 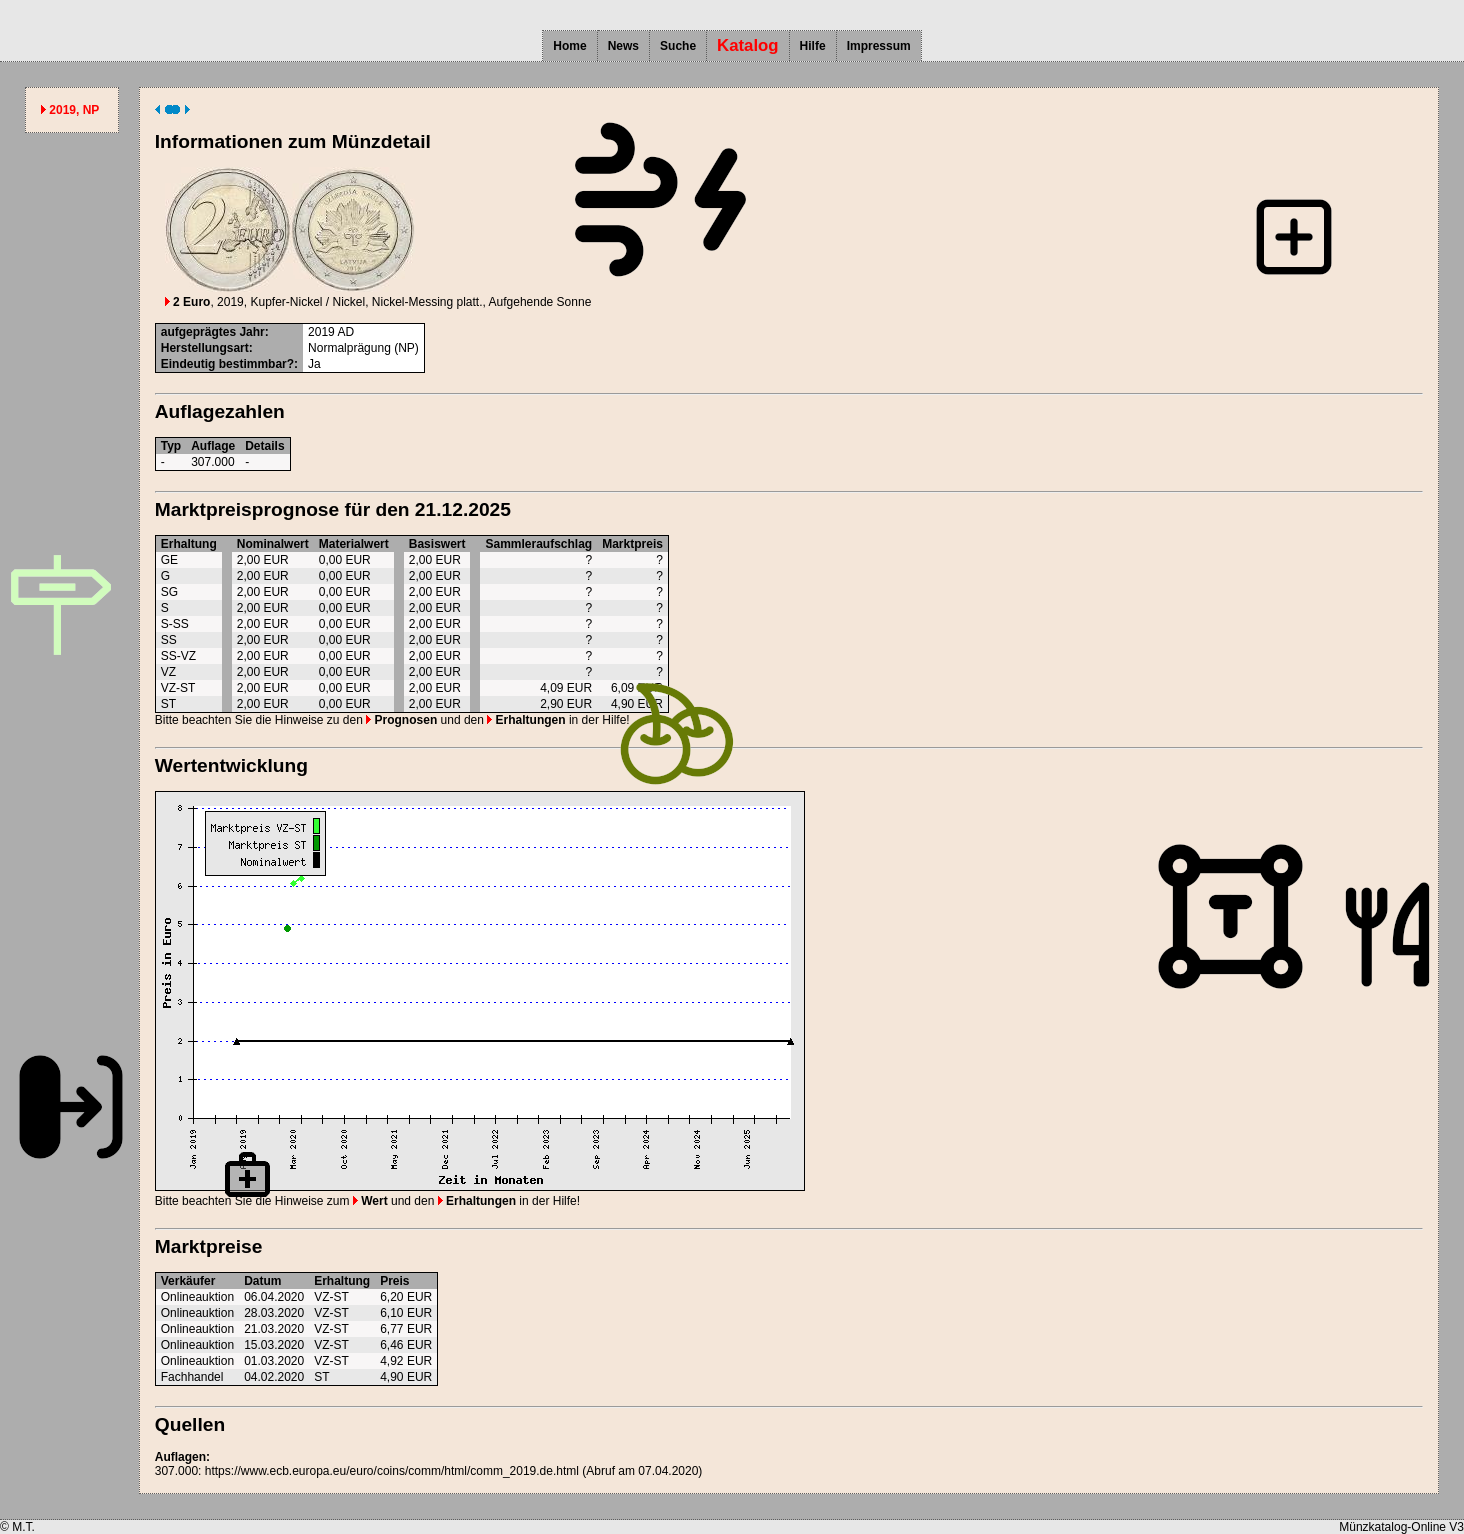 I want to click on resize text or adjust font size, so click(x=1230, y=916).